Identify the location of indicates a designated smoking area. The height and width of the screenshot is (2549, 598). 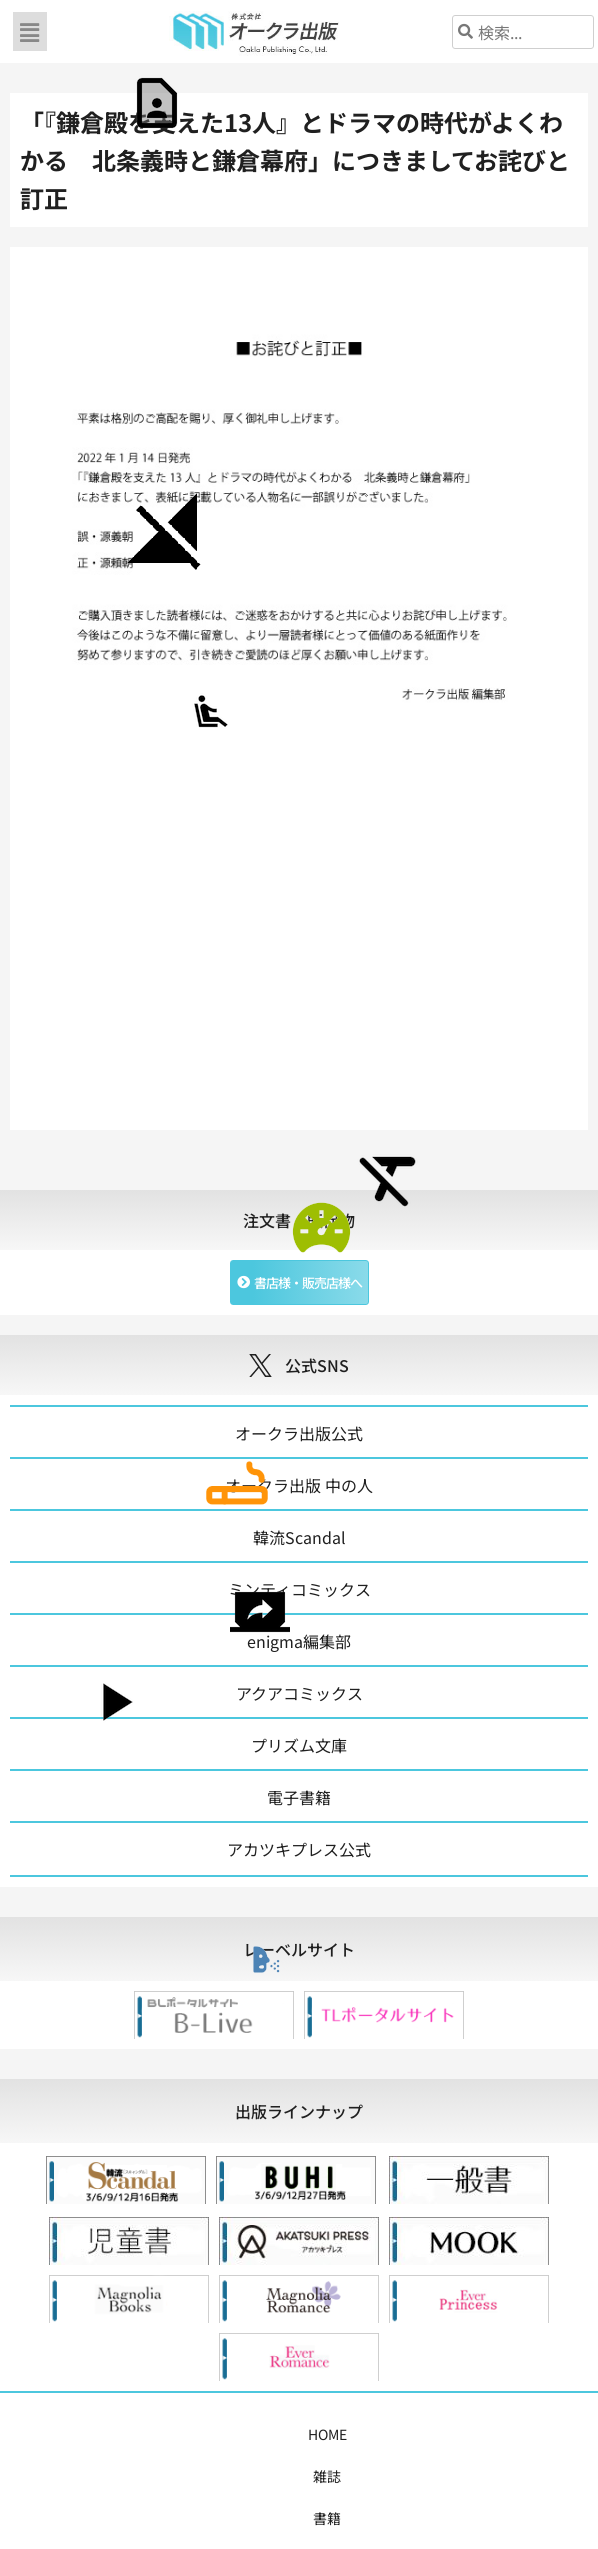
(237, 1486).